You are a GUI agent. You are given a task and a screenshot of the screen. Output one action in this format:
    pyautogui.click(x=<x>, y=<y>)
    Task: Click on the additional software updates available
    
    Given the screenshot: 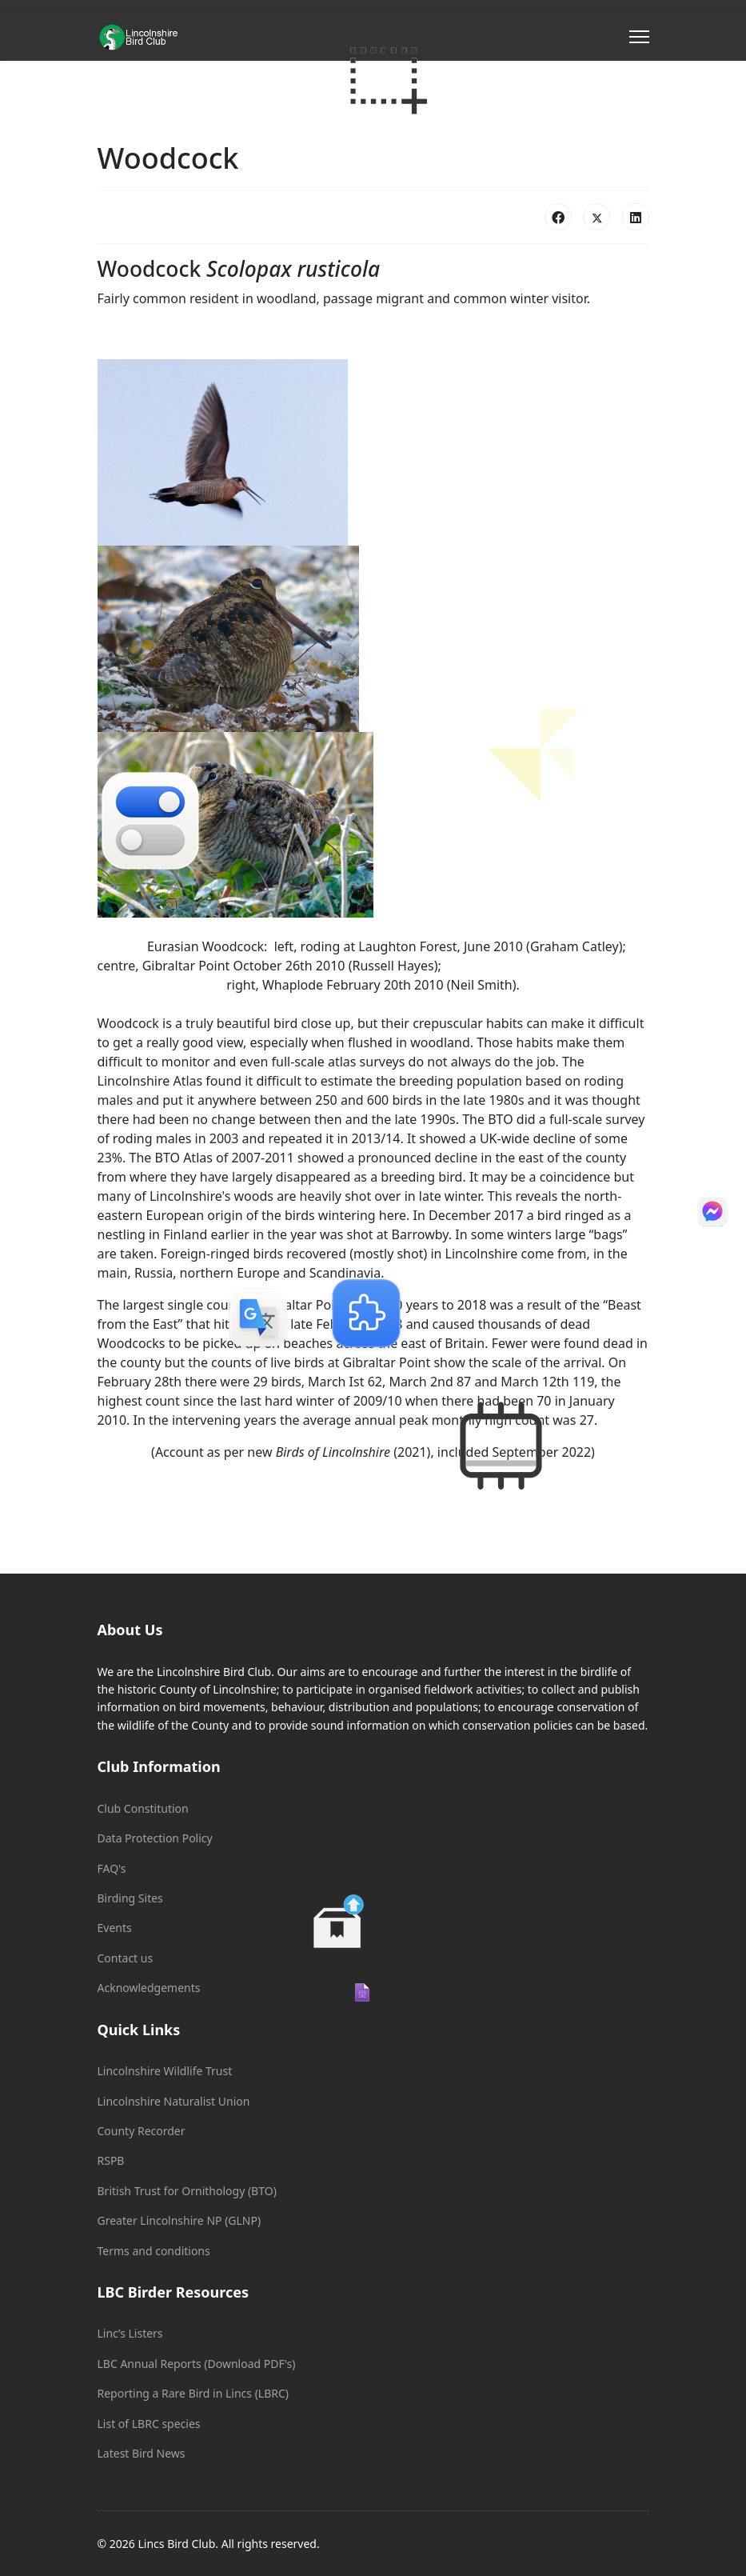 What is the action you would take?
    pyautogui.click(x=337, y=1921)
    